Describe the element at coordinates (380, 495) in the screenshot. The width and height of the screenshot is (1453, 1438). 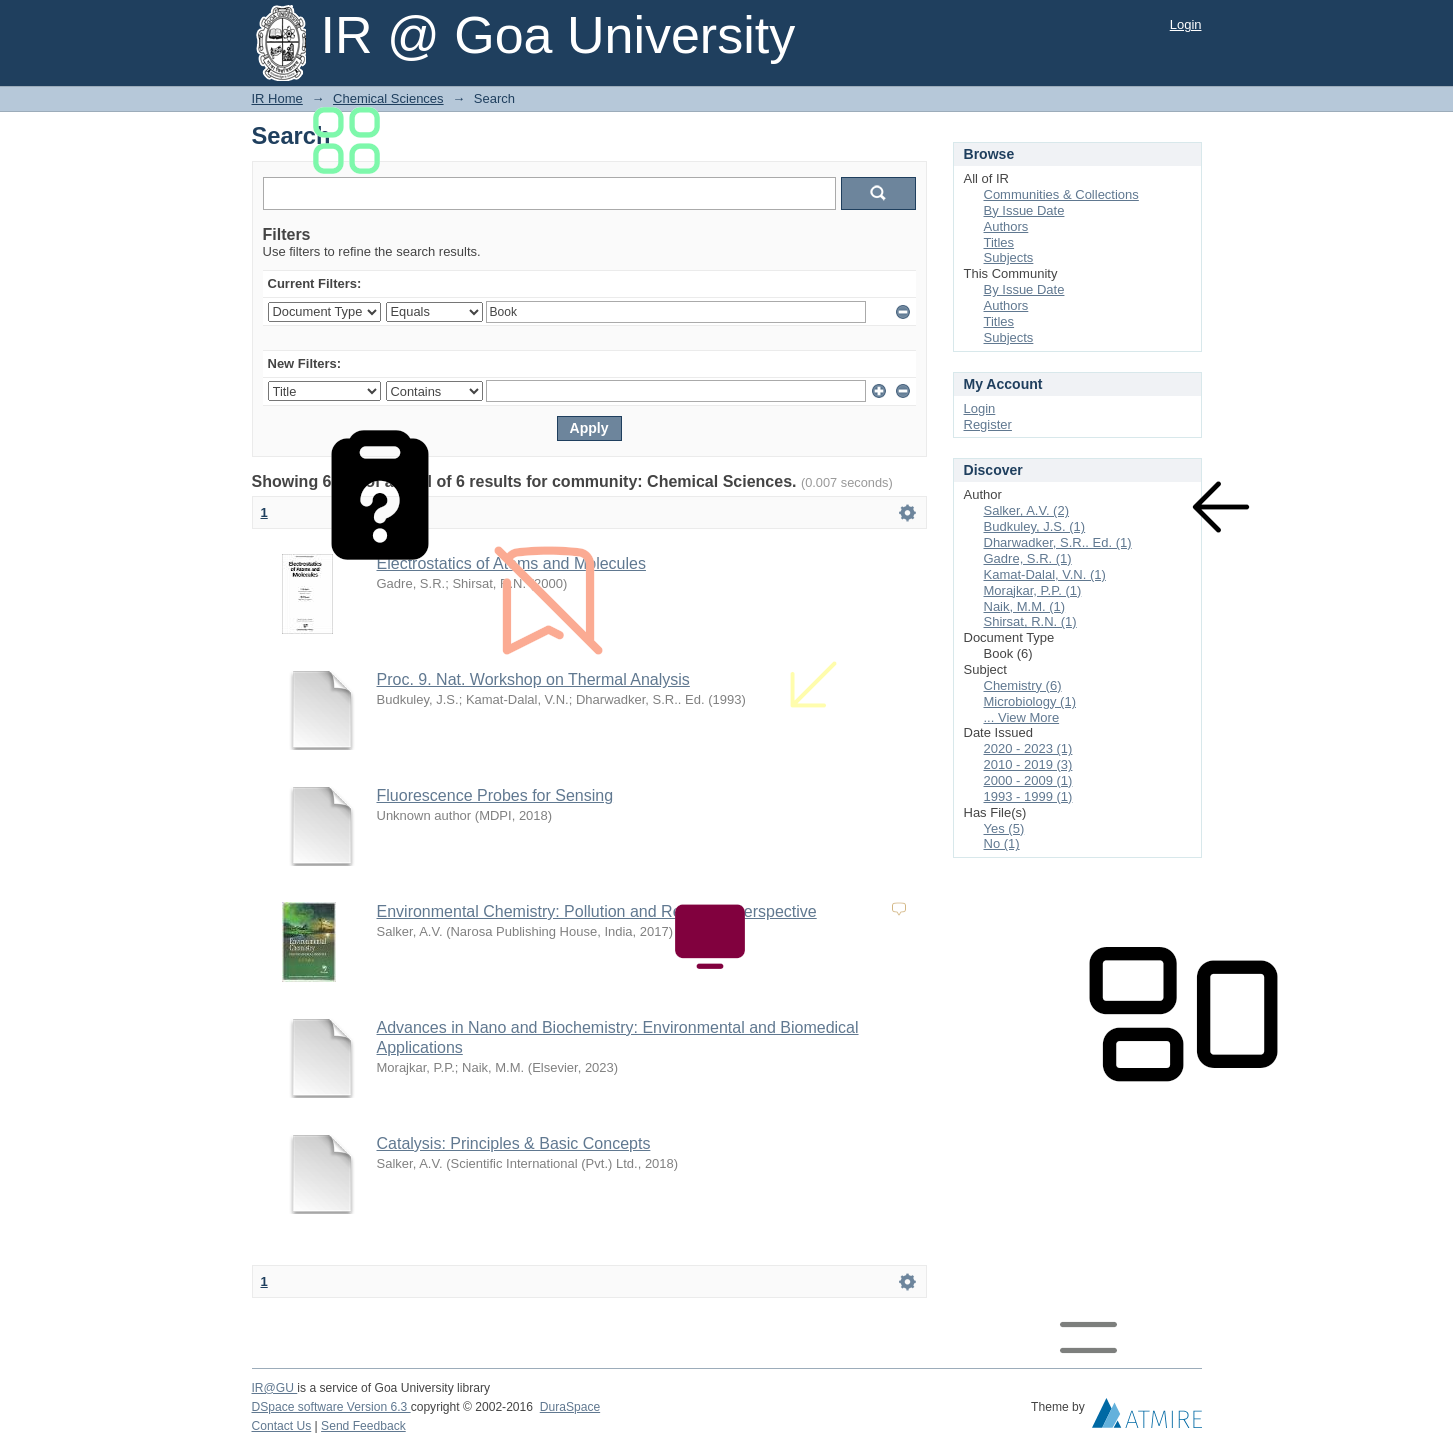
I see `view unanswered or pending form questions` at that location.